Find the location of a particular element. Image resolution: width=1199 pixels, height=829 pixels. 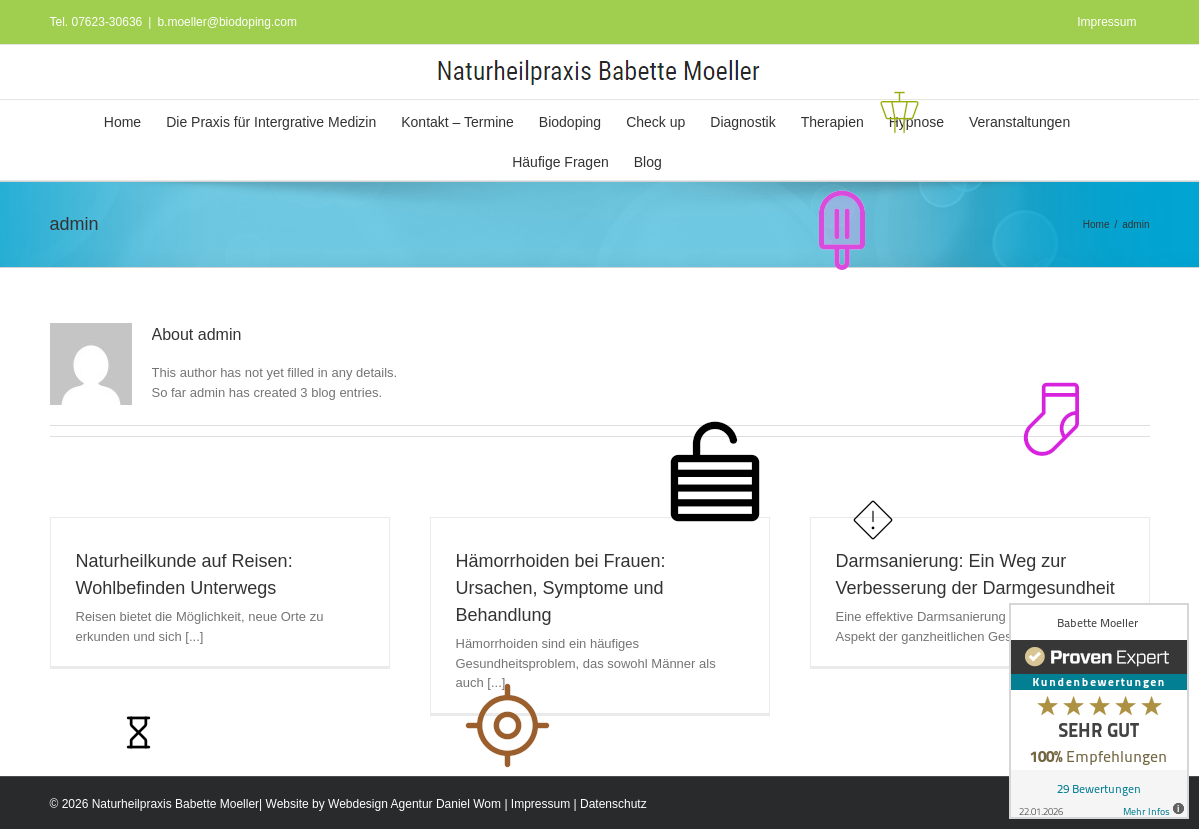

center map on current location is located at coordinates (507, 725).